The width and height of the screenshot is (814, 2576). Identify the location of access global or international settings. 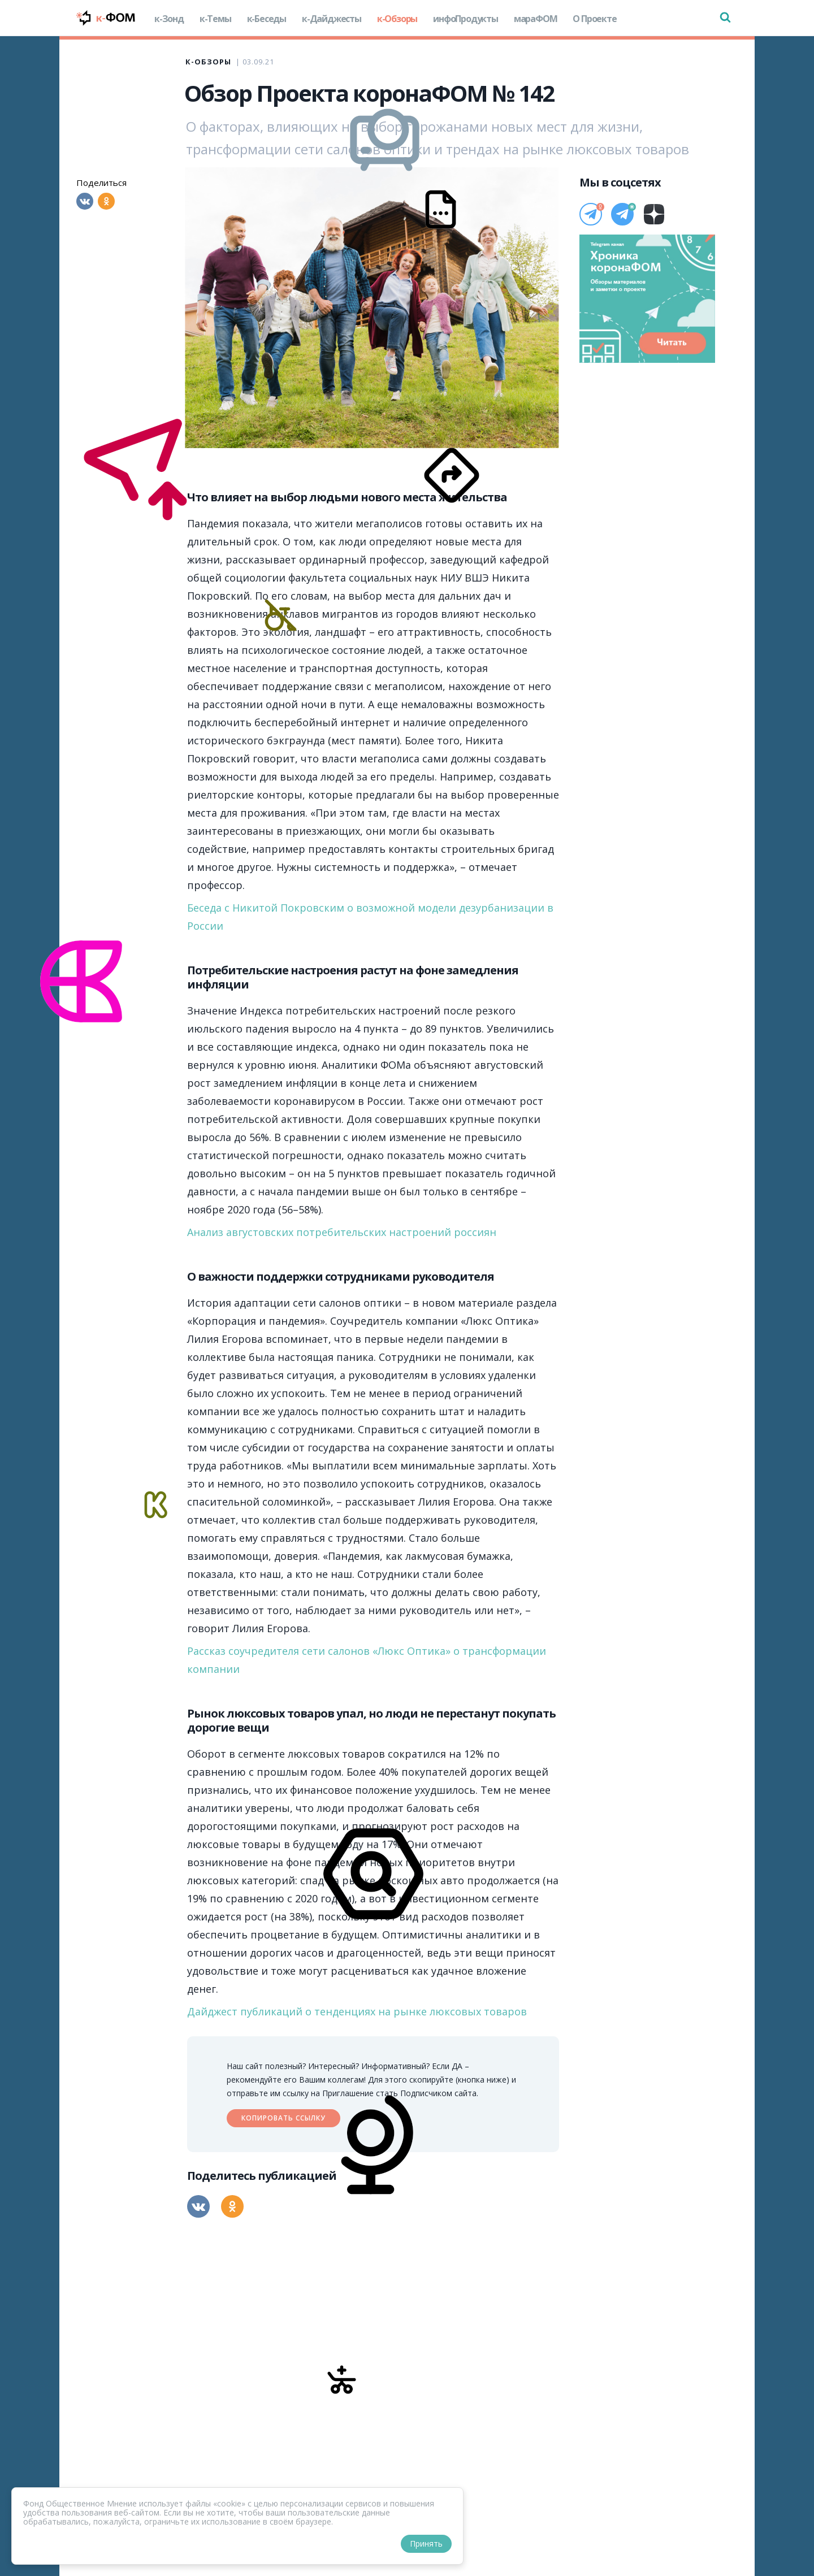
(375, 2147).